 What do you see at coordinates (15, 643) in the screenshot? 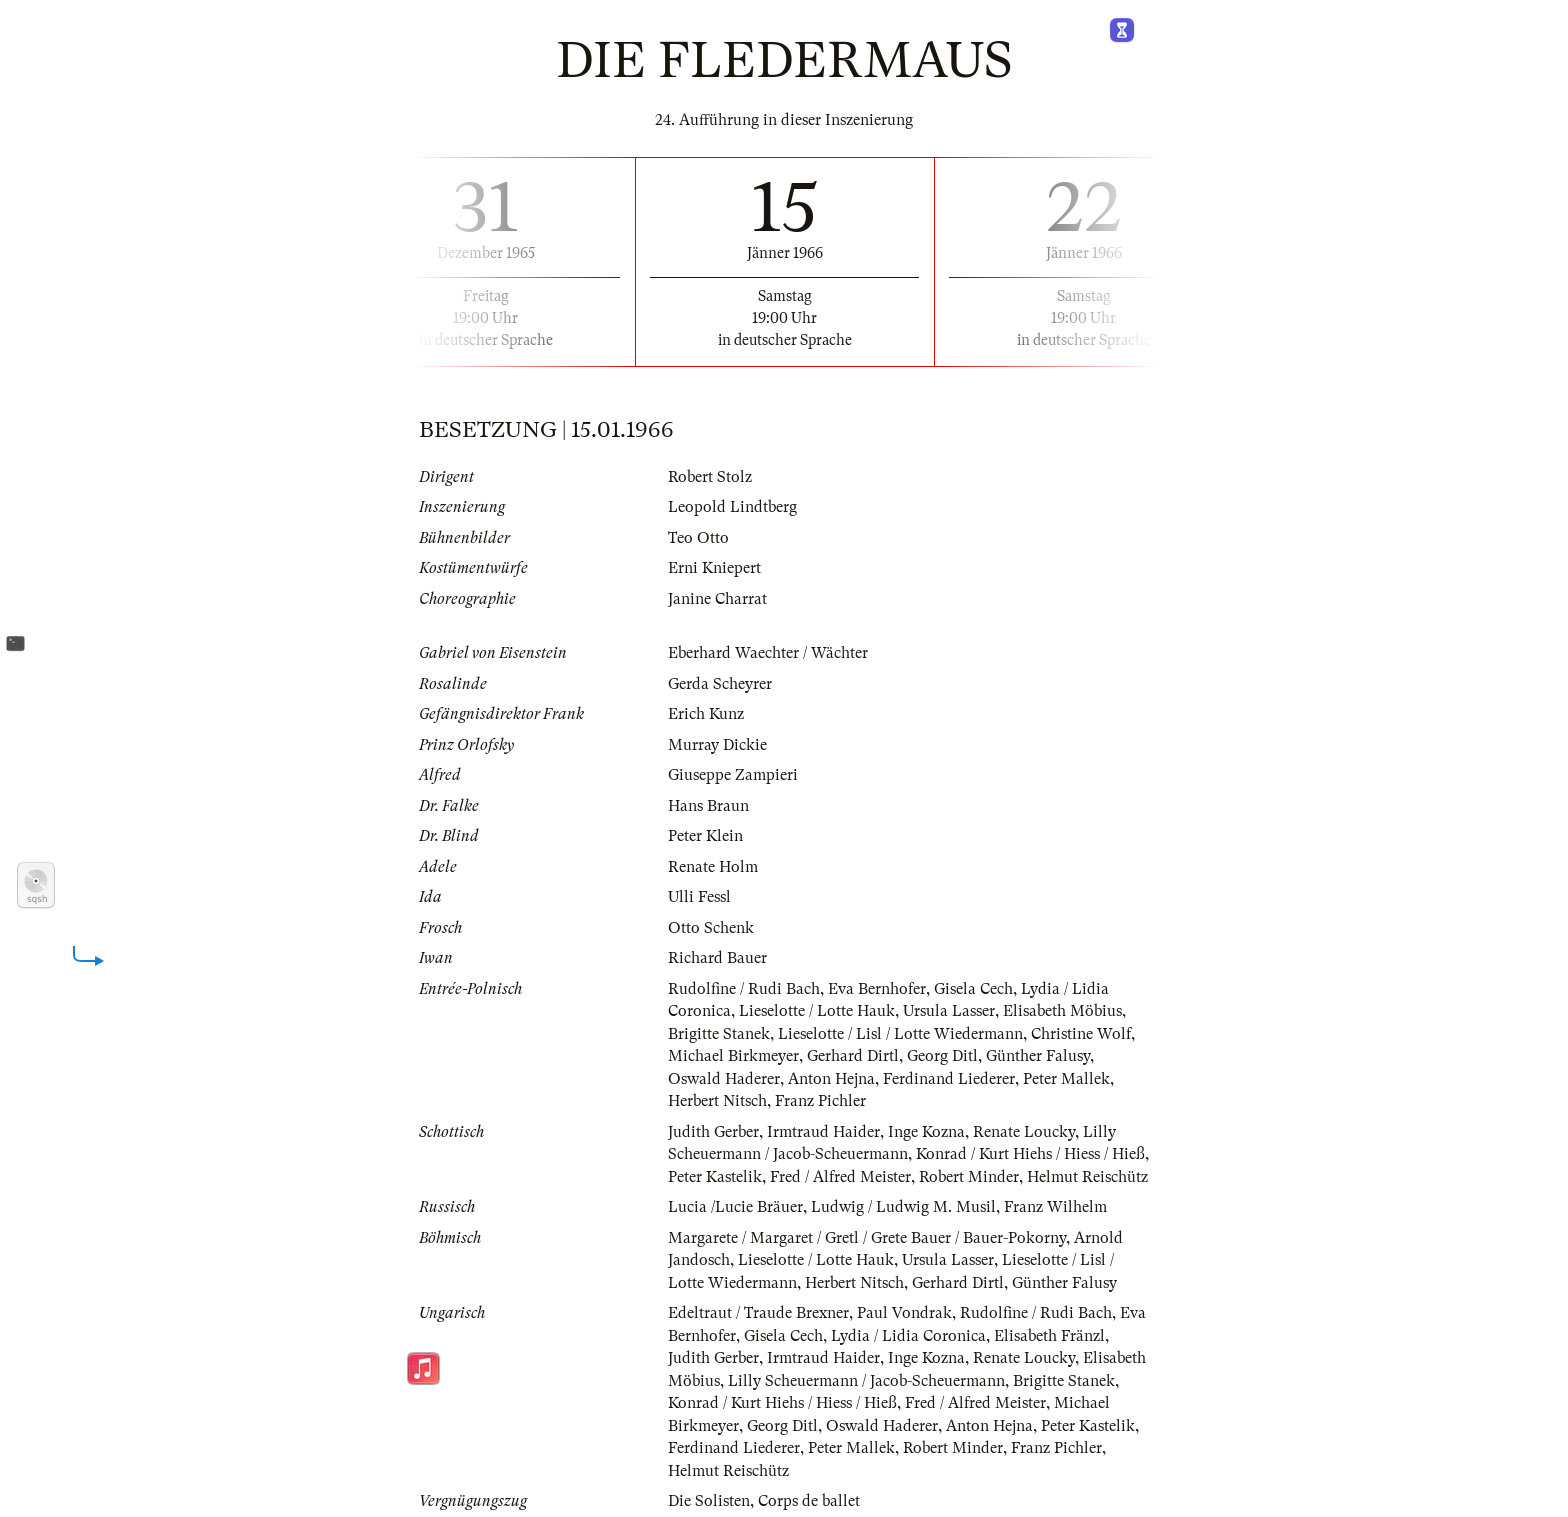
I see `open the terminal application` at bounding box center [15, 643].